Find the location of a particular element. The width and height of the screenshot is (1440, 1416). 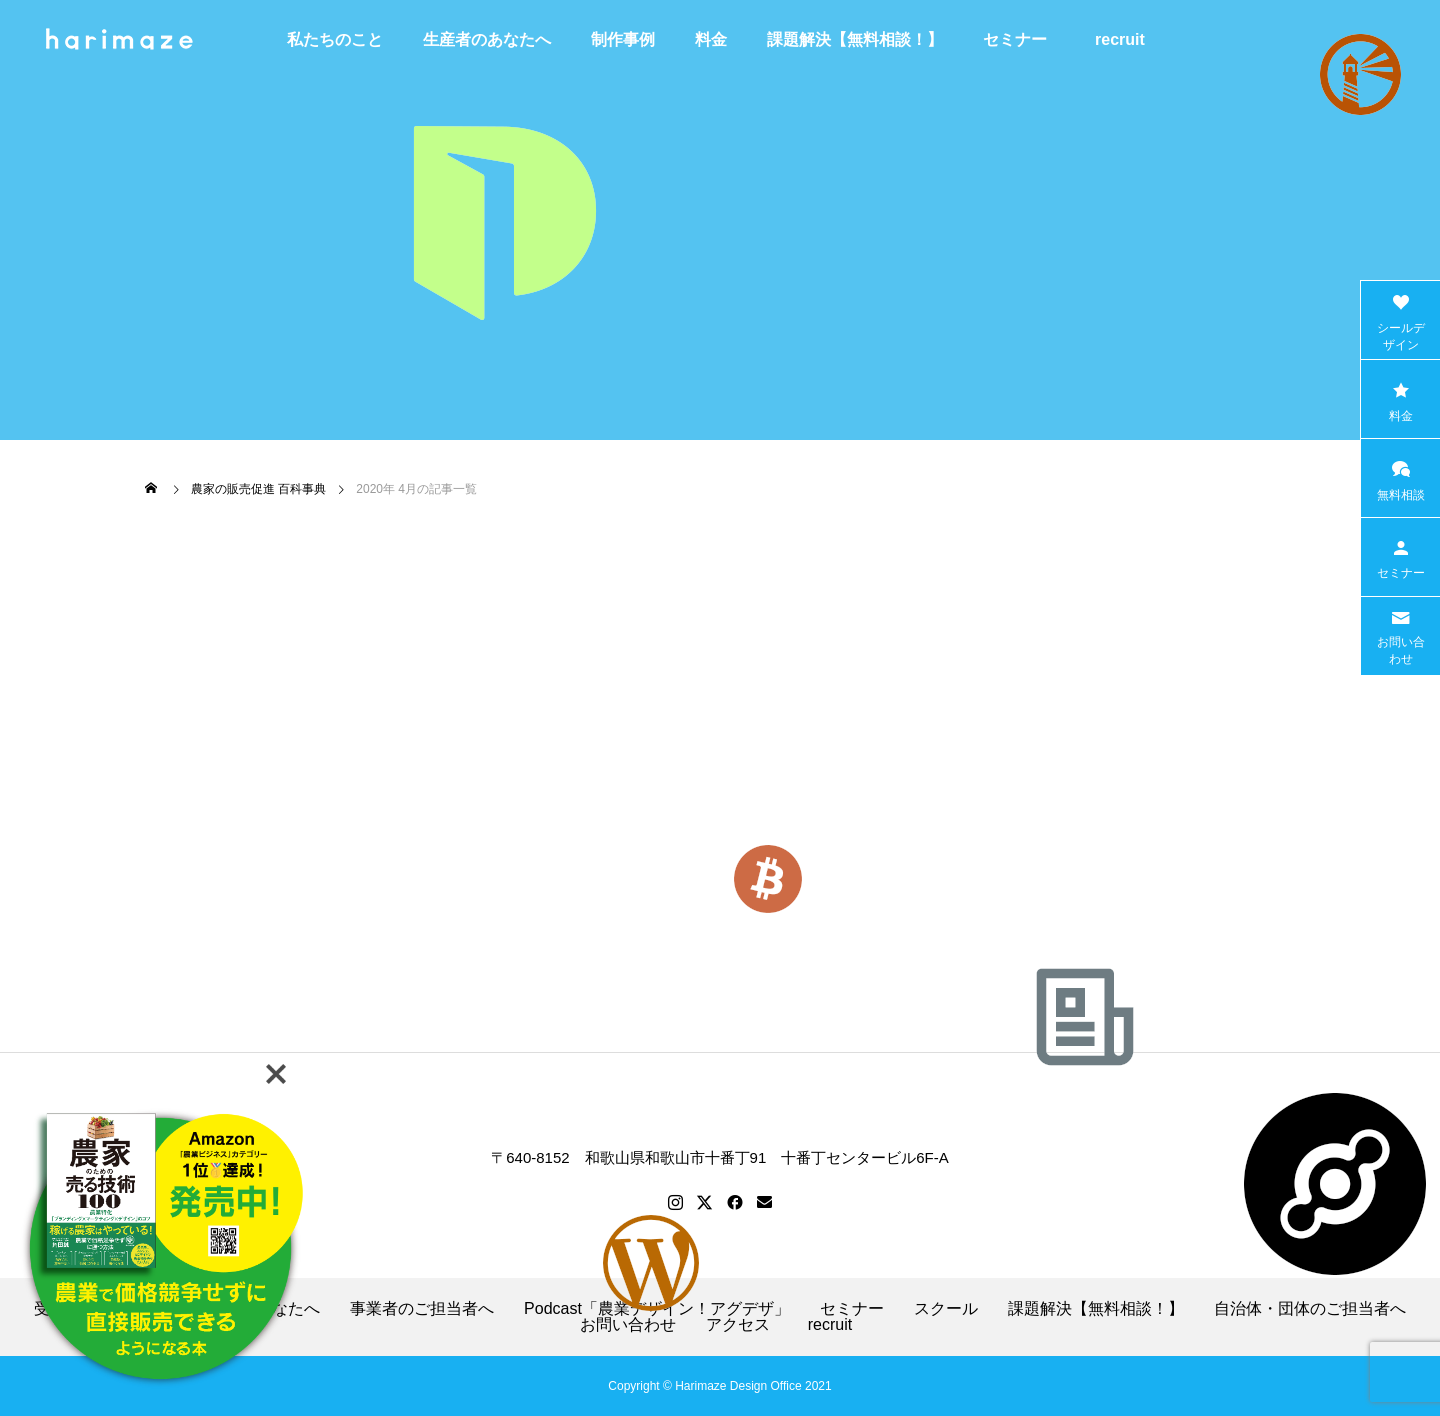

harbor container registry logo is located at coordinates (1360, 74).